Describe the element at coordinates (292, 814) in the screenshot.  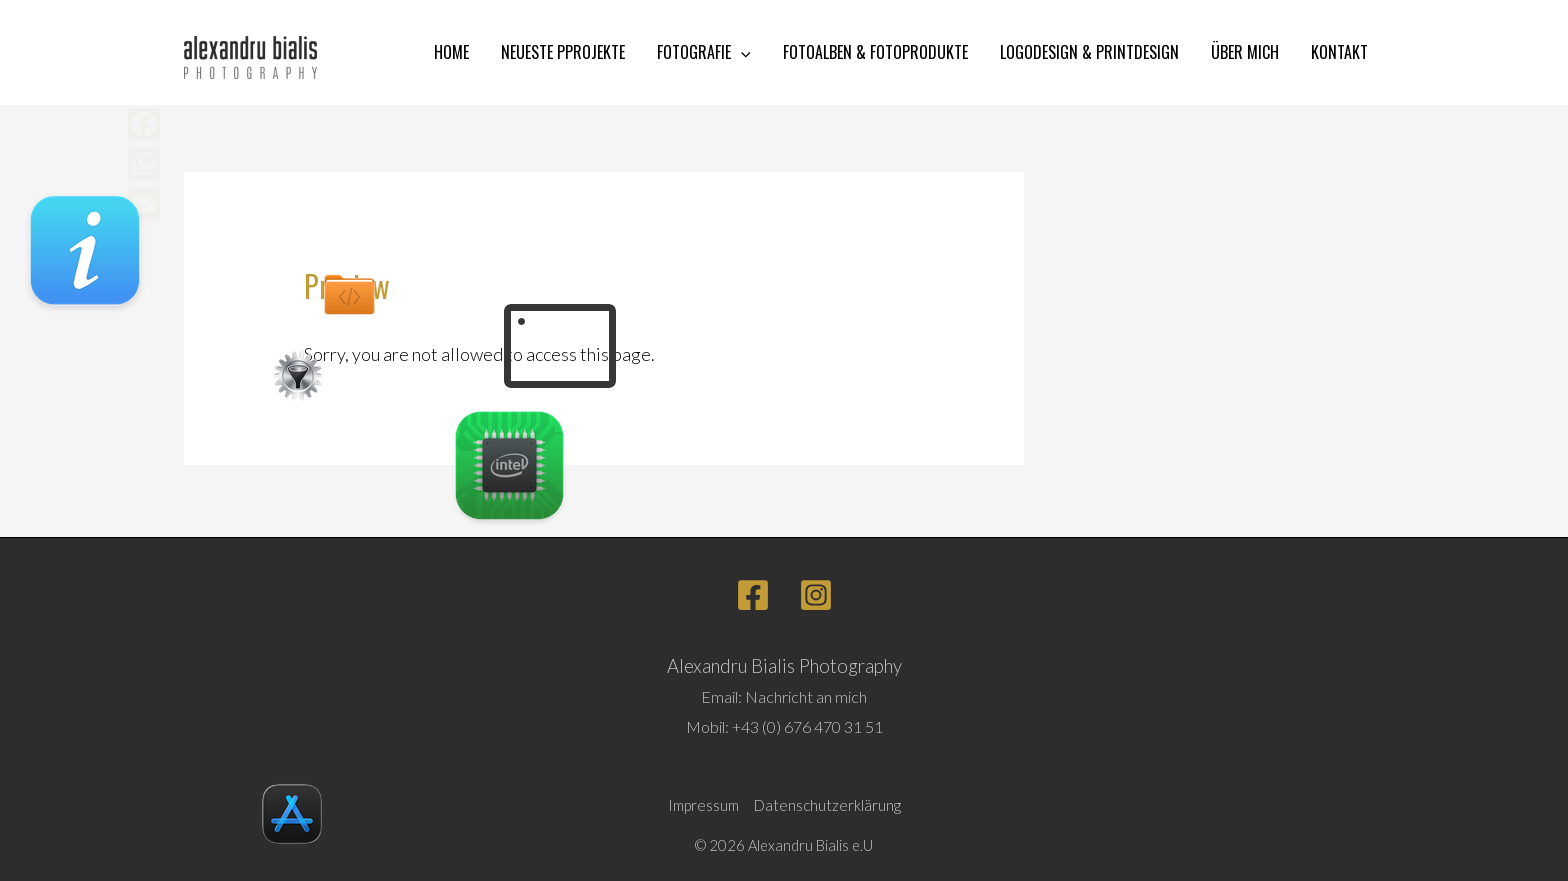
I see `open the app store connect or developer tools` at that location.